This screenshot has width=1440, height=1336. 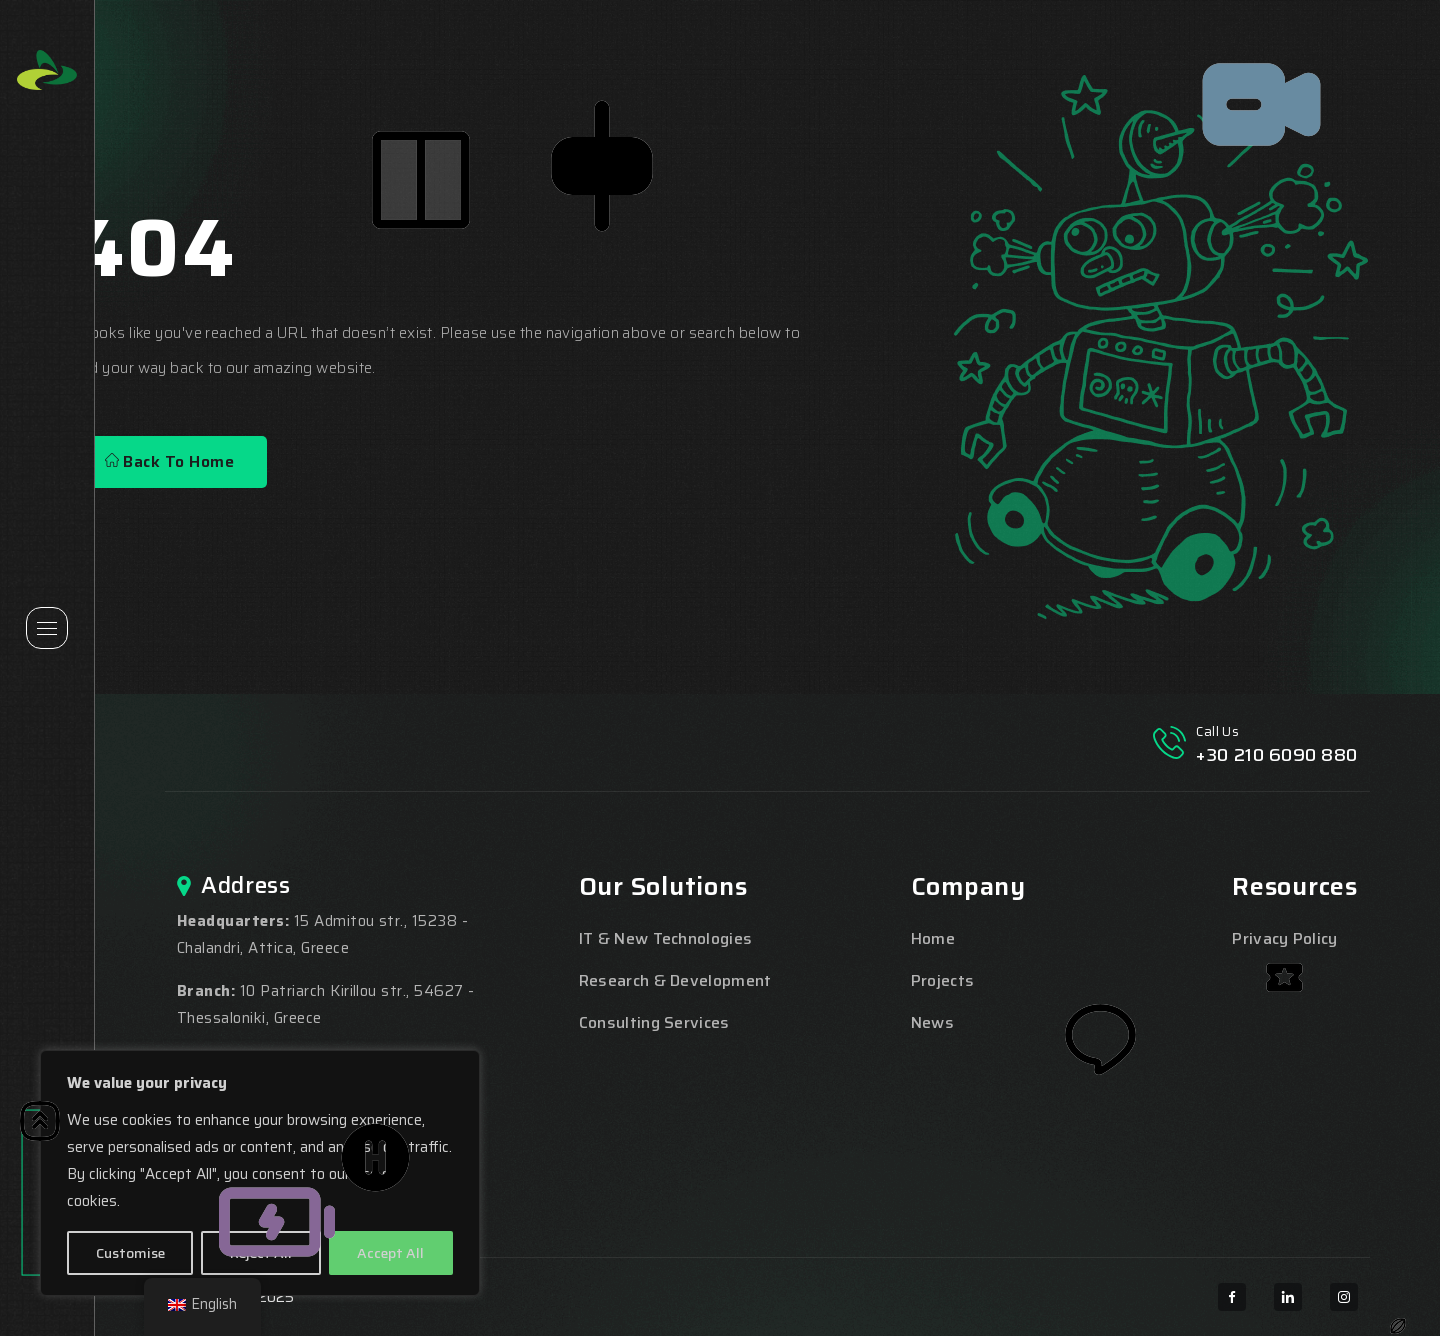 What do you see at coordinates (1398, 1326) in the screenshot?
I see `access rugby sports content or scores` at bounding box center [1398, 1326].